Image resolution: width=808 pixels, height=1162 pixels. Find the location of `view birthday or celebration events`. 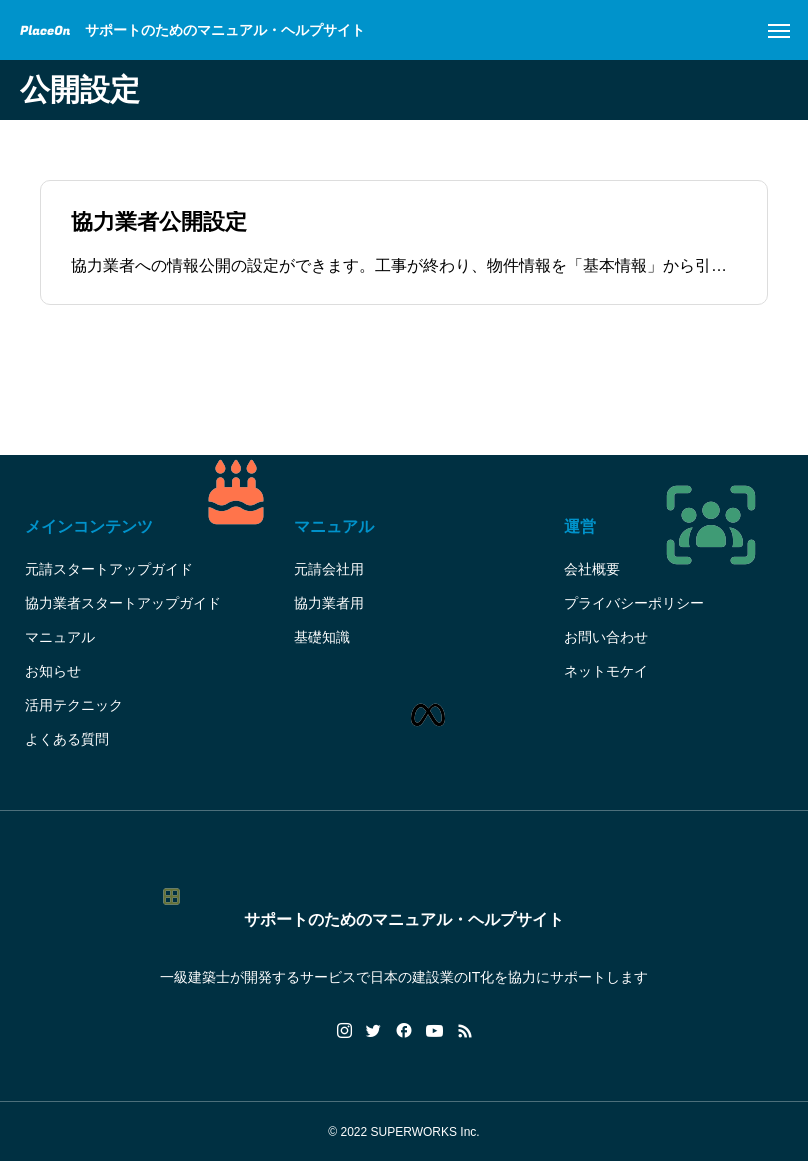

view birthday or celebration events is located at coordinates (236, 493).